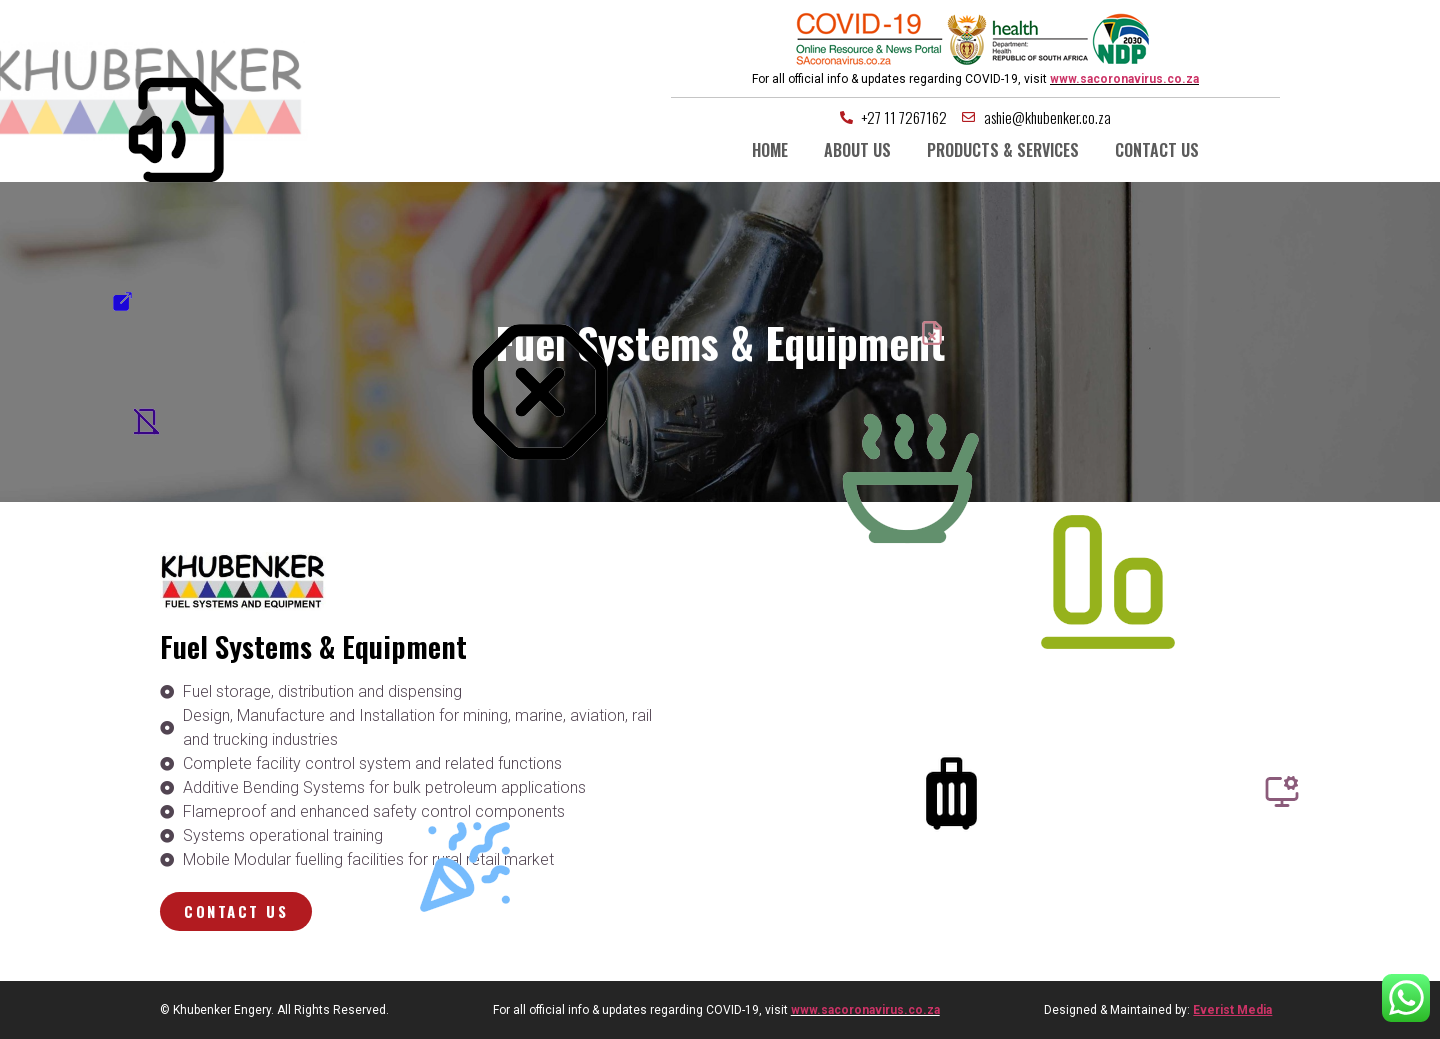 The height and width of the screenshot is (1039, 1440). I want to click on delete or remove a file, so click(932, 333).